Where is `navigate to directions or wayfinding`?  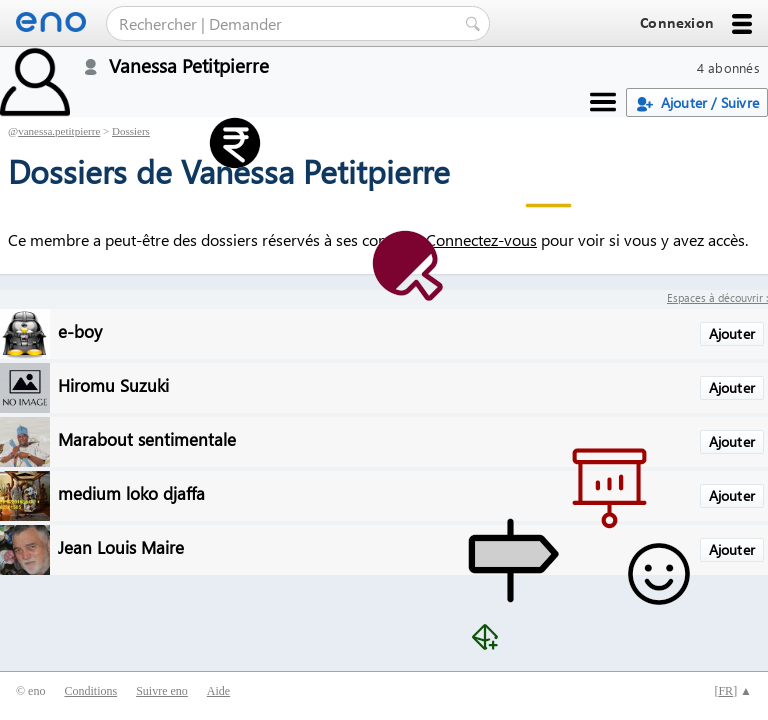
navigate to directions or wayfinding is located at coordinates (510, 560).